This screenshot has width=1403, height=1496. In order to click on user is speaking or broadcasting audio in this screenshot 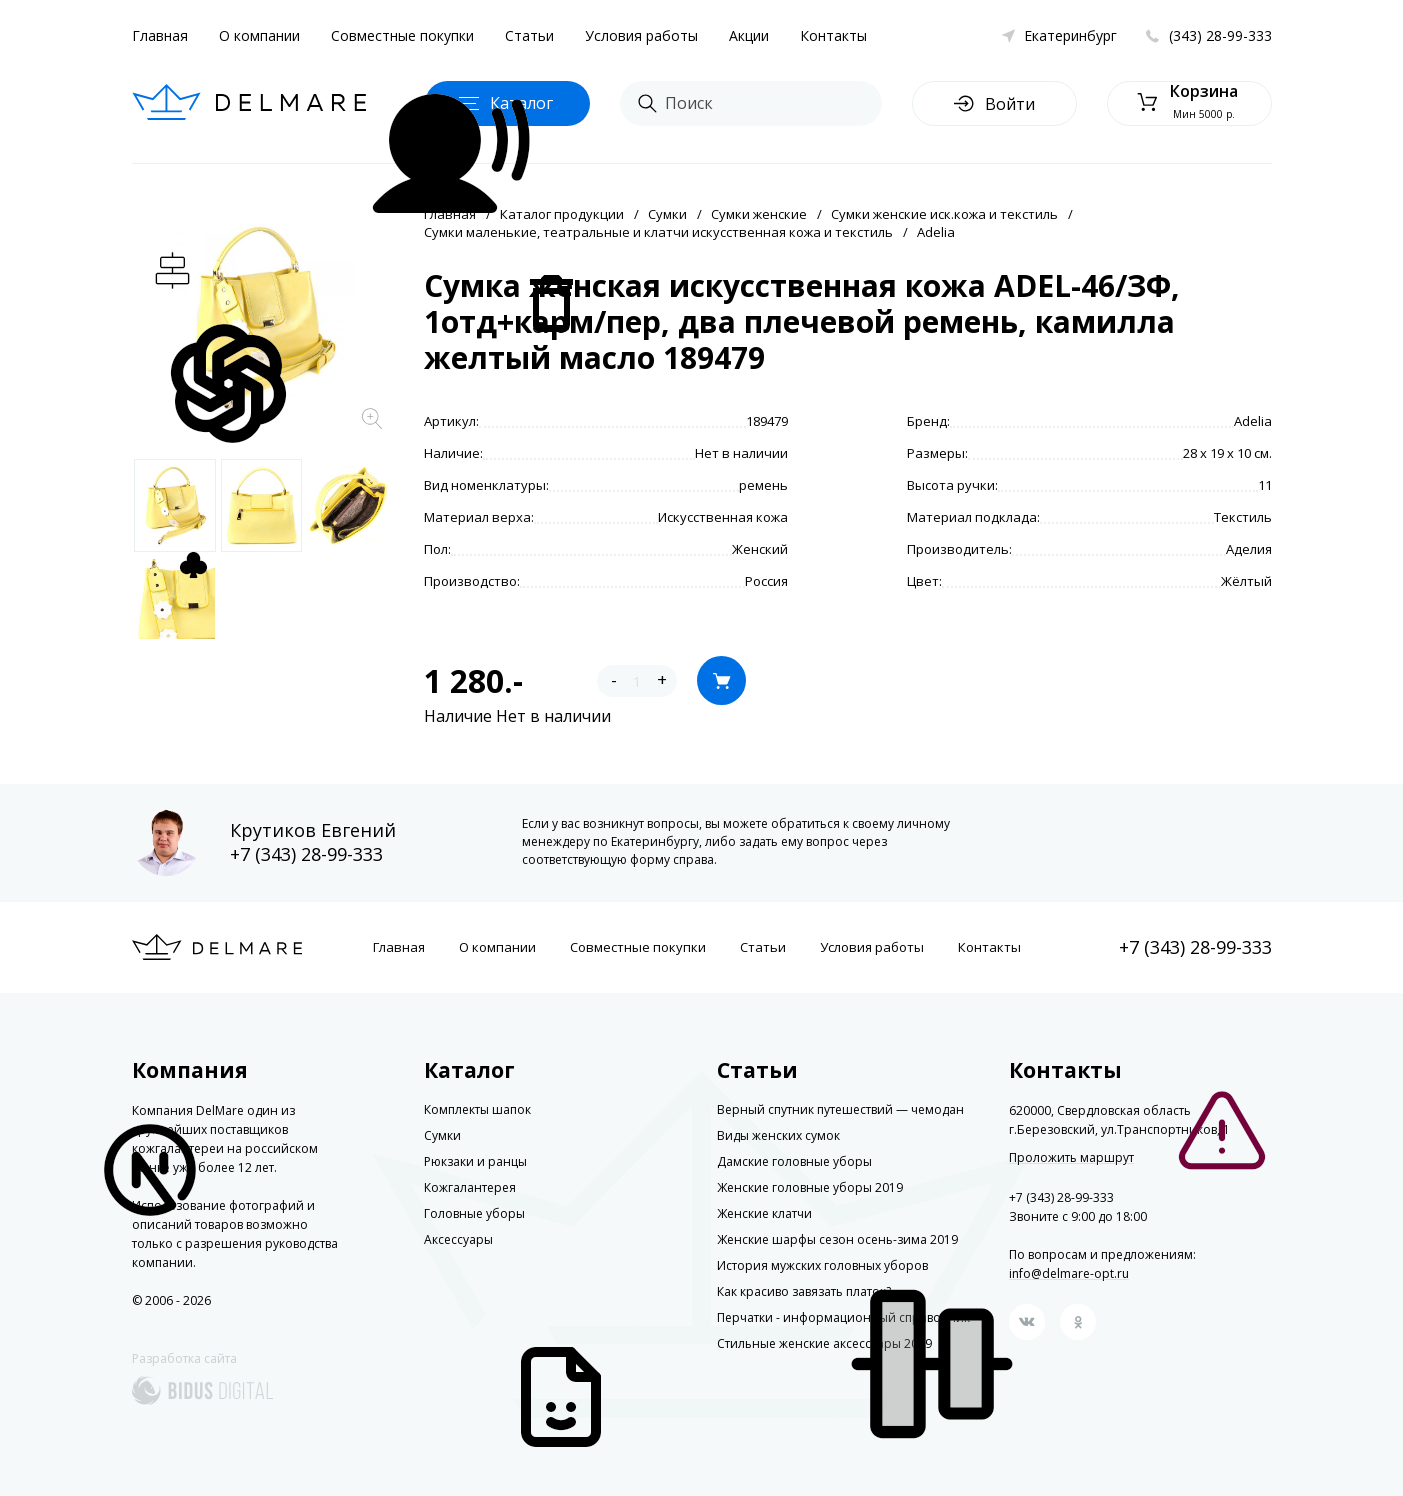, I will do `click(448, 153)`.